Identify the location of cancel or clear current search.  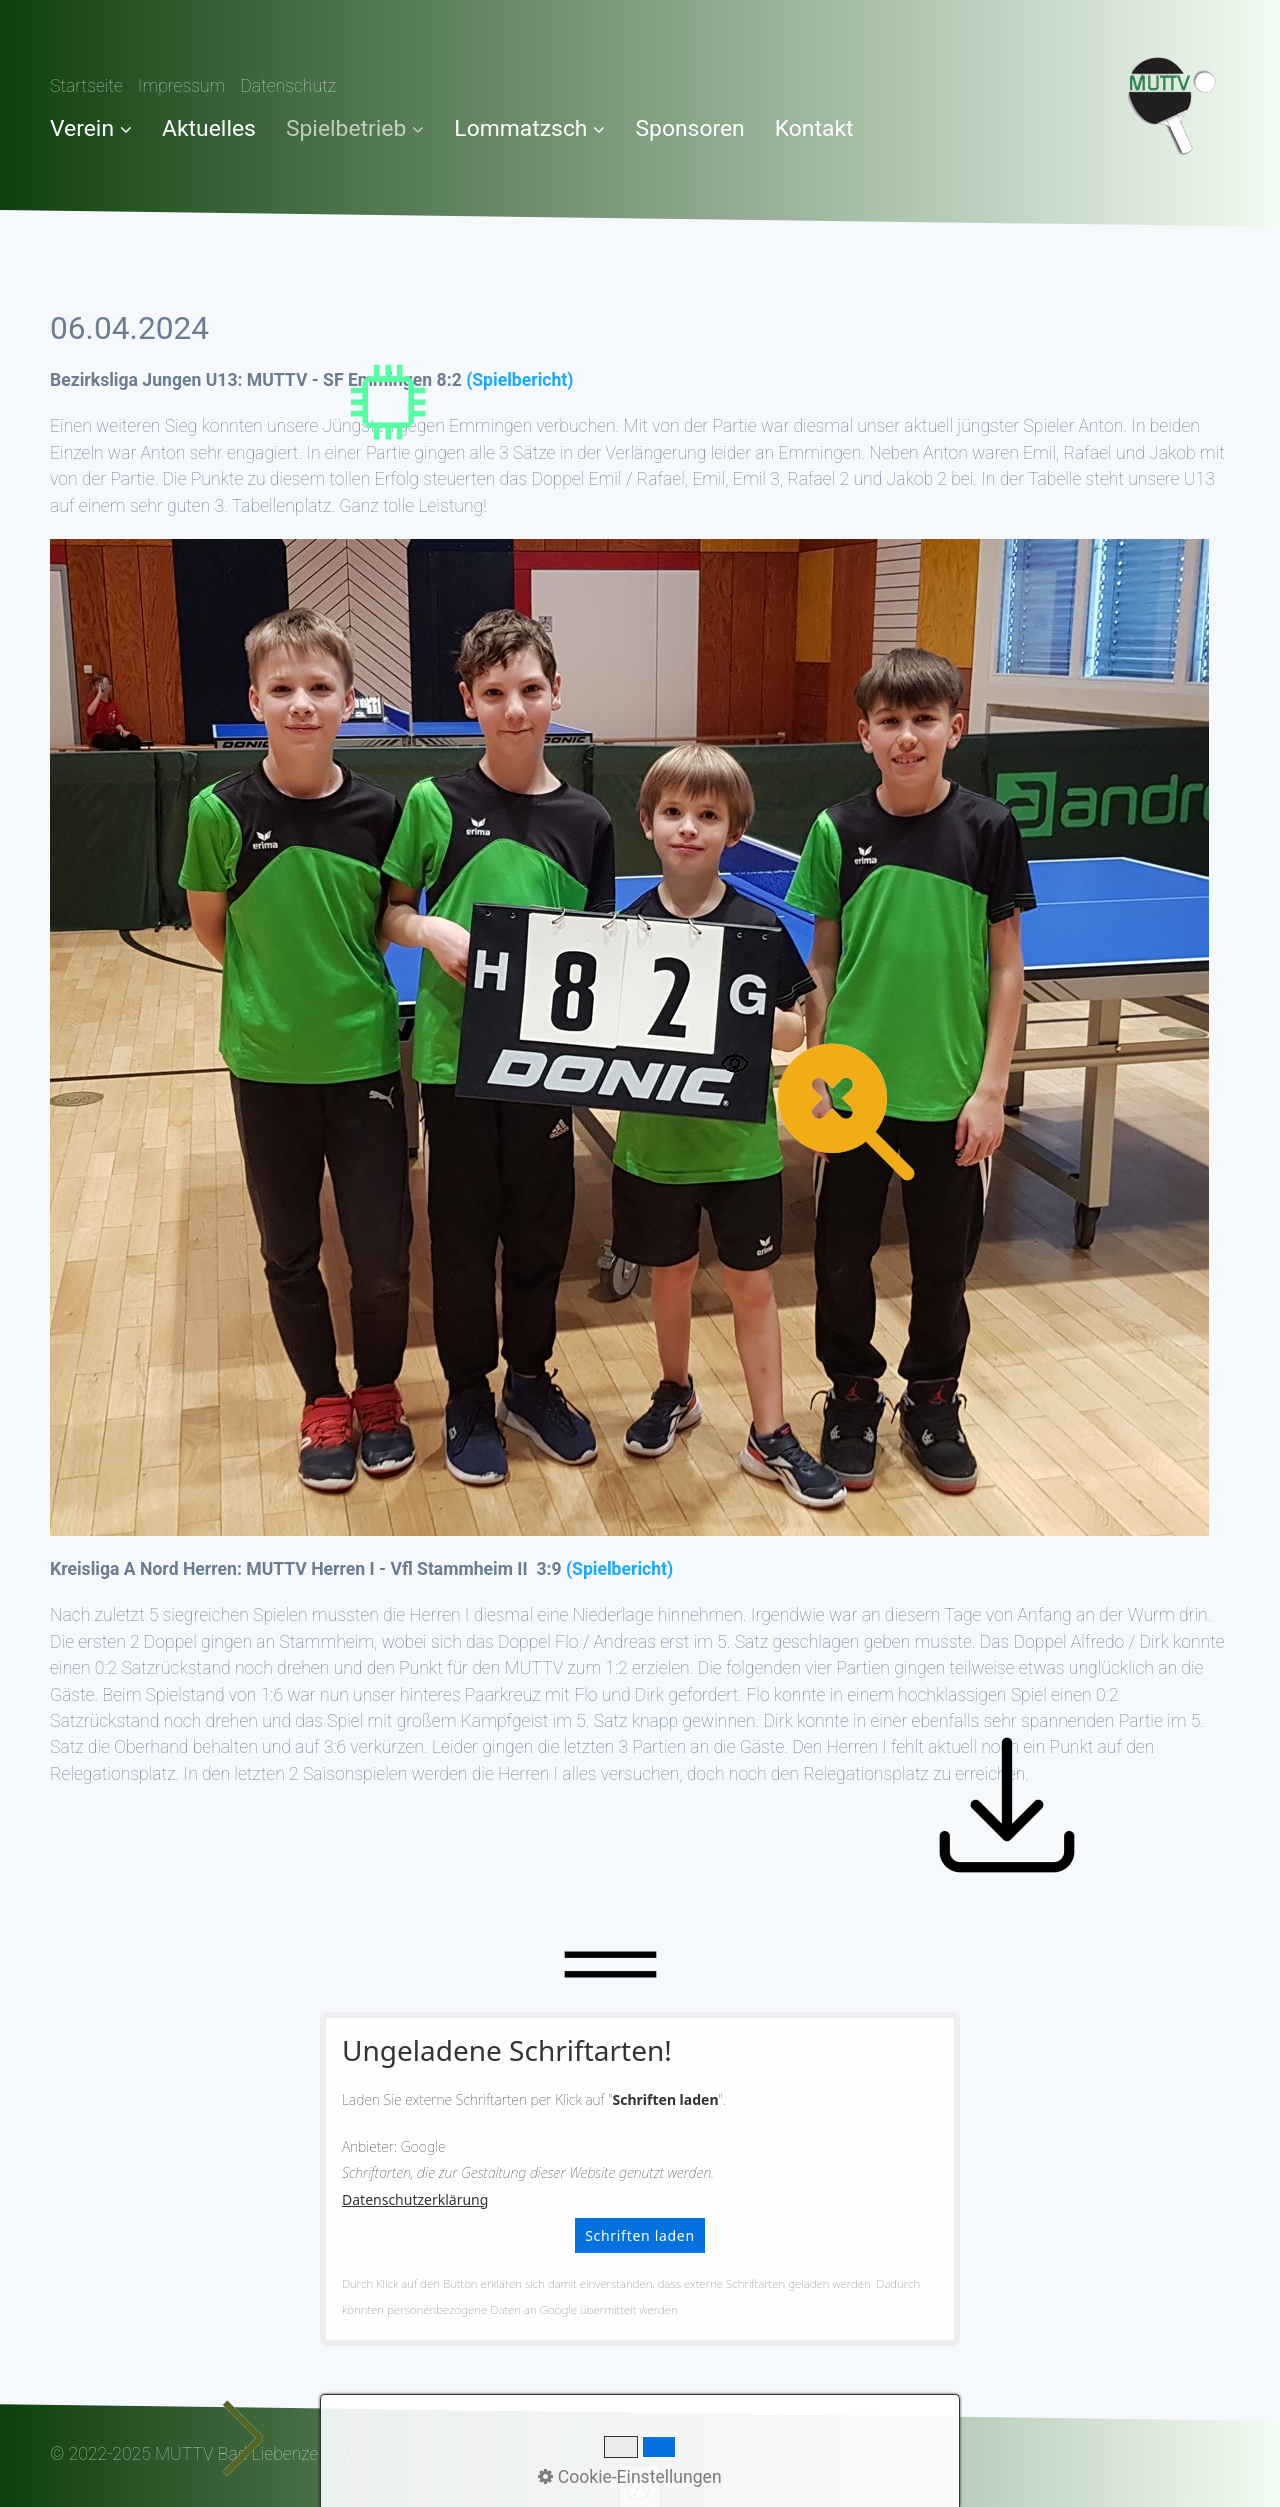
(846, 1112).